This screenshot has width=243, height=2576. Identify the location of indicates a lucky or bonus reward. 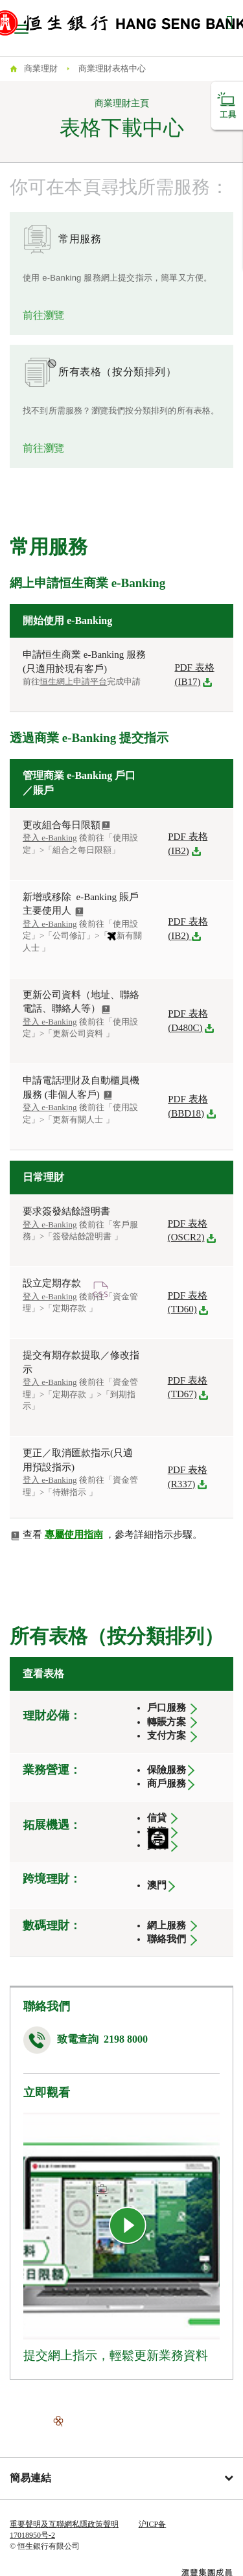
(58, 2421).